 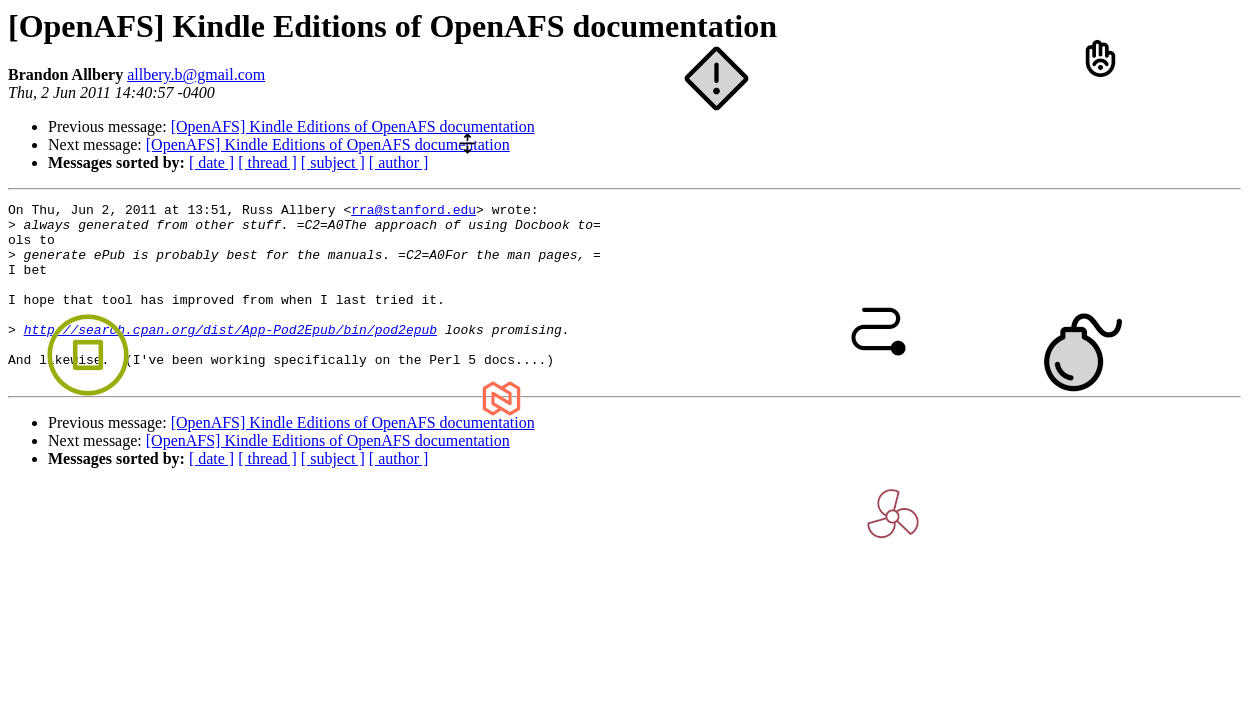 What do you see at coordinates (467, 143) in the screenshot?
I see `expand content vertically` at bounding box center [467, 143].